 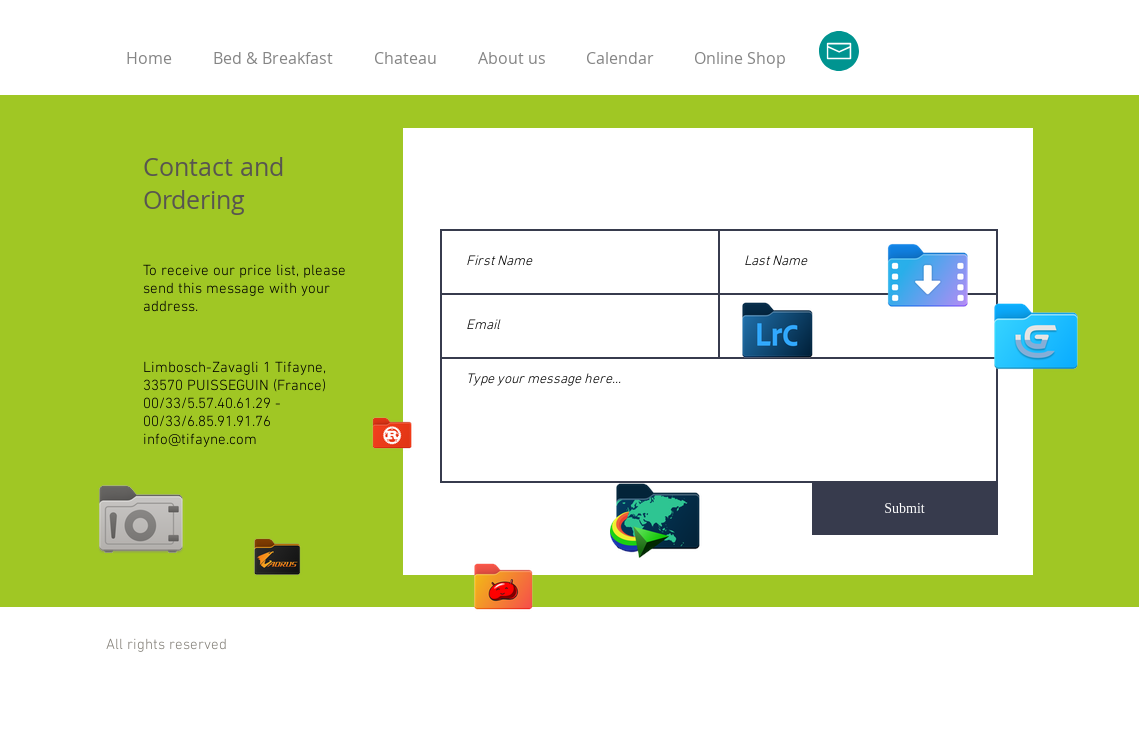 What do you see at coordinates (927, 277) in the screenshot?
I see `open folder containing downloaded videos` at bounding box center [927, 277].